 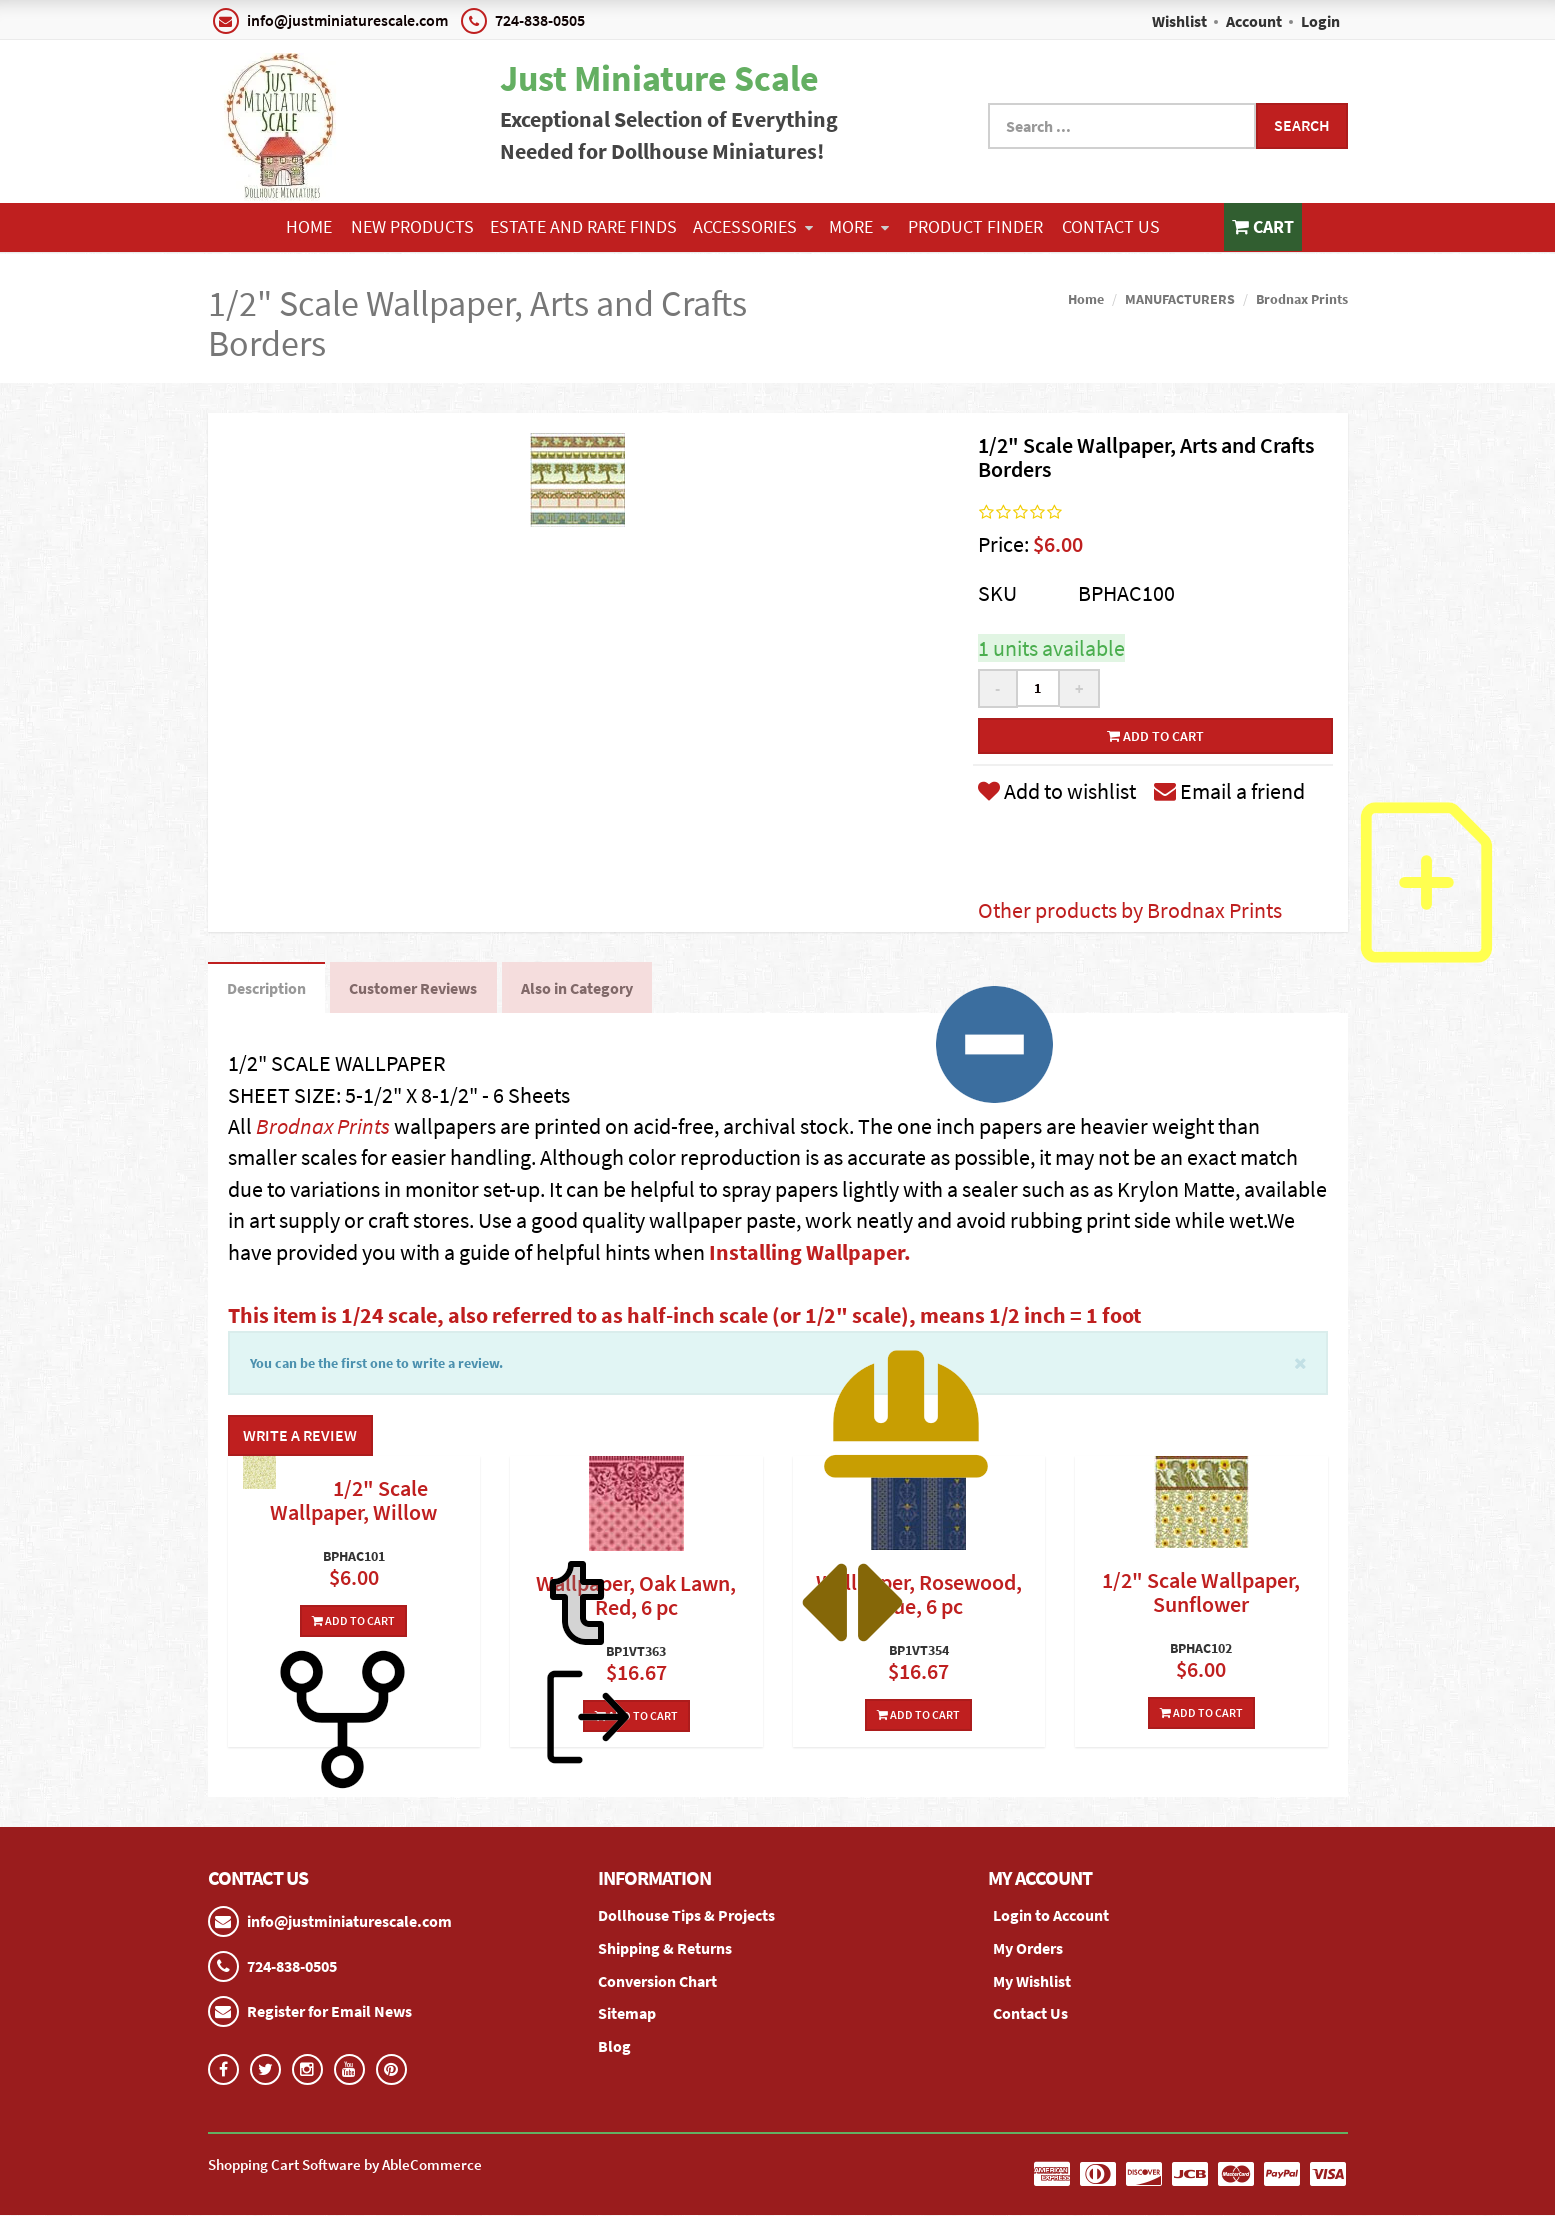 What do you see at coordinates (852, 1602) in the screenshot?
I see `adjust horizontal spacing or position` at bounding box center [852, 1602].